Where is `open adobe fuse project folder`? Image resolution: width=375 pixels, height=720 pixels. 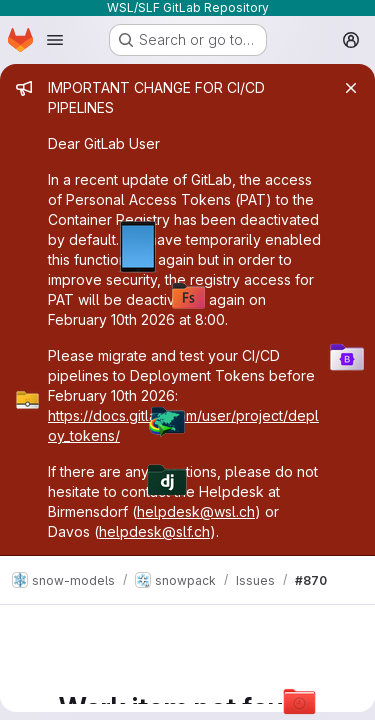
open adobe fuse project folder is located at coordinates (188, 296).